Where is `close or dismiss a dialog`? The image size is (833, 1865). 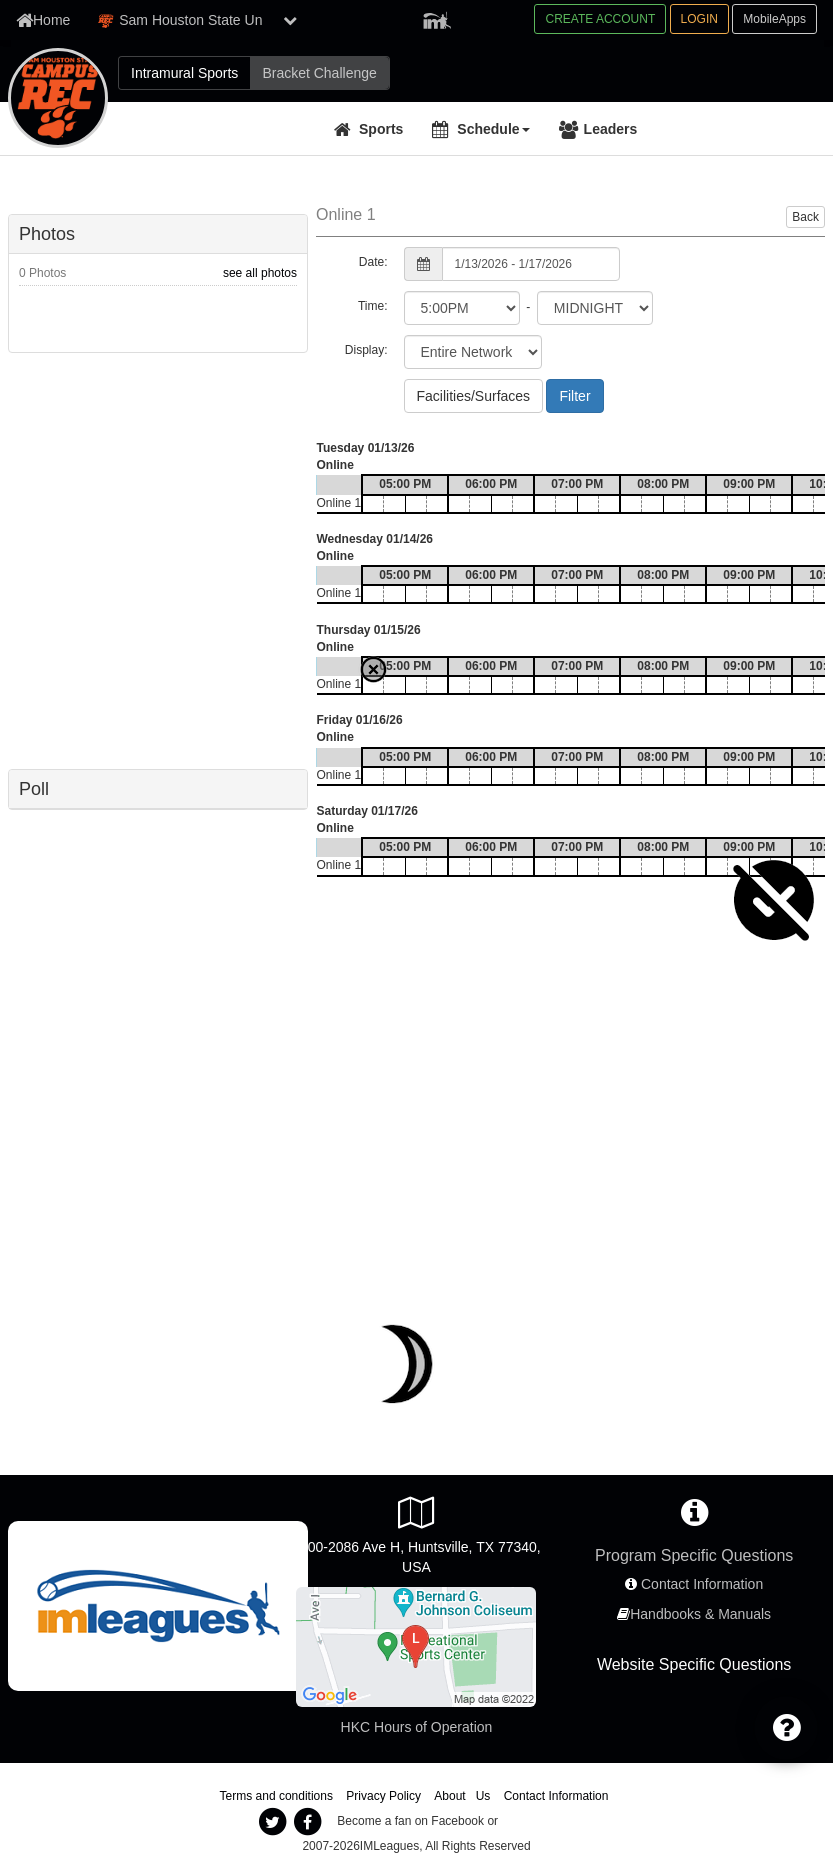
close or dismiss a dialog is located at coordinates (373, 669).